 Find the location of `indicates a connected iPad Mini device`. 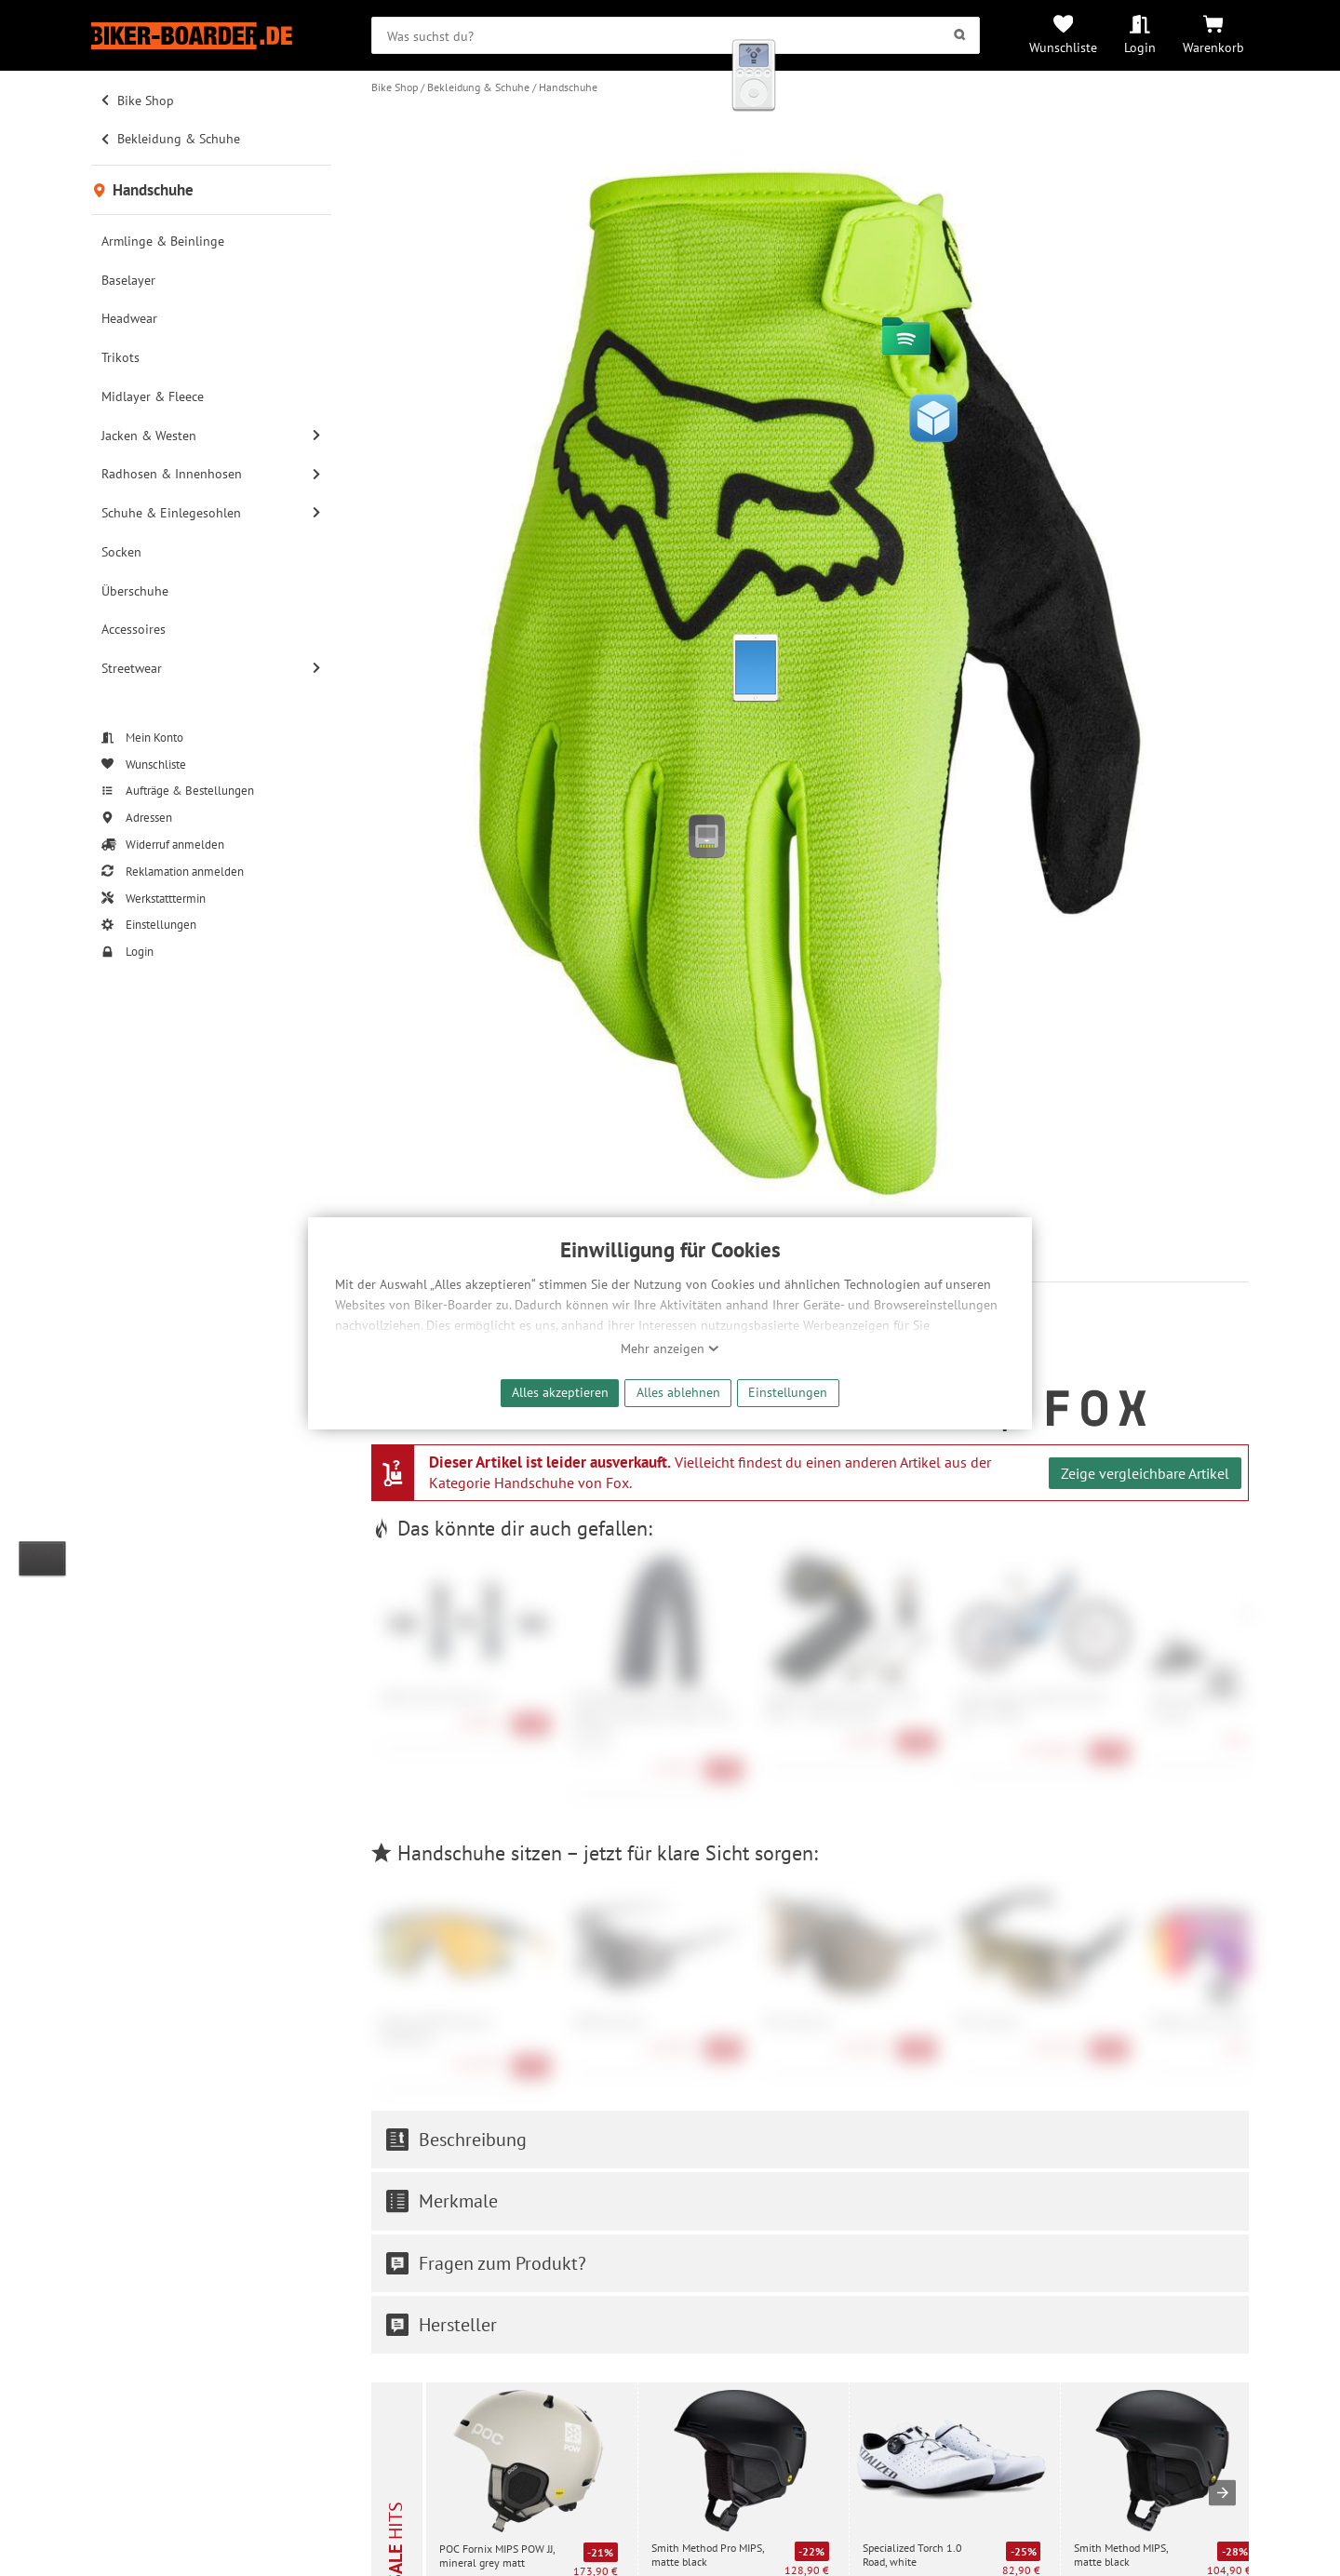

indicates a connected iPad Mini device is located at coordinates (756, 662).